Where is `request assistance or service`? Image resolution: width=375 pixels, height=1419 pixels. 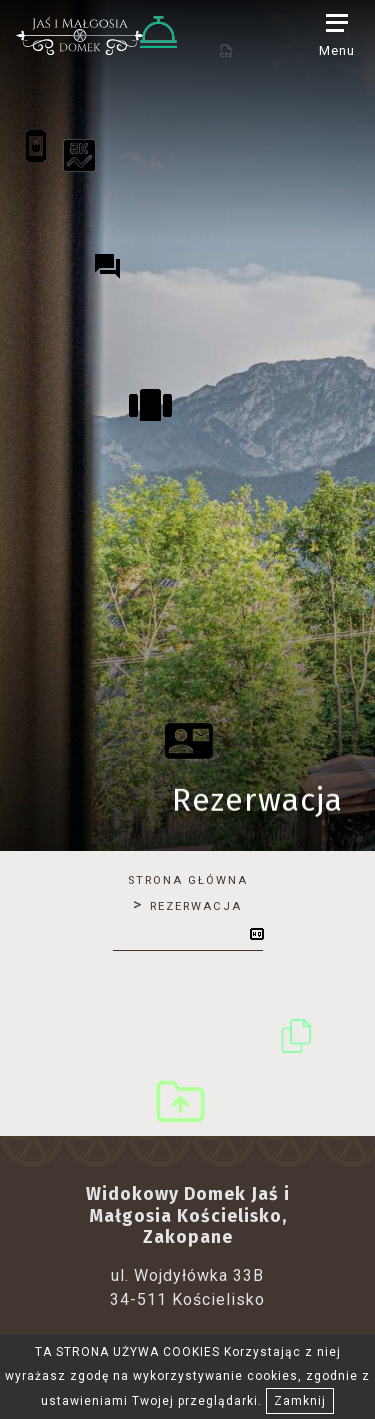
request assistance or service is located at coordinates (158, 33).